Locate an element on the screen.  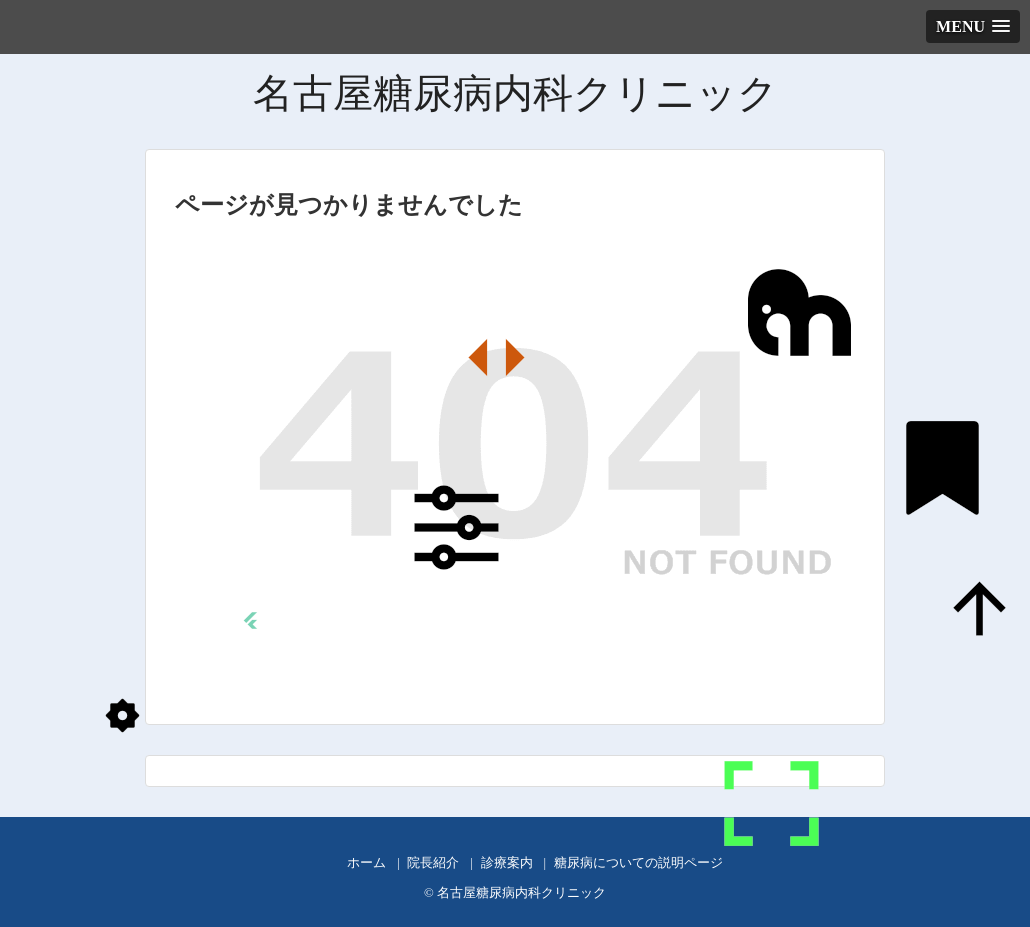
access settings or preferences is located at coordinates (122, 715).